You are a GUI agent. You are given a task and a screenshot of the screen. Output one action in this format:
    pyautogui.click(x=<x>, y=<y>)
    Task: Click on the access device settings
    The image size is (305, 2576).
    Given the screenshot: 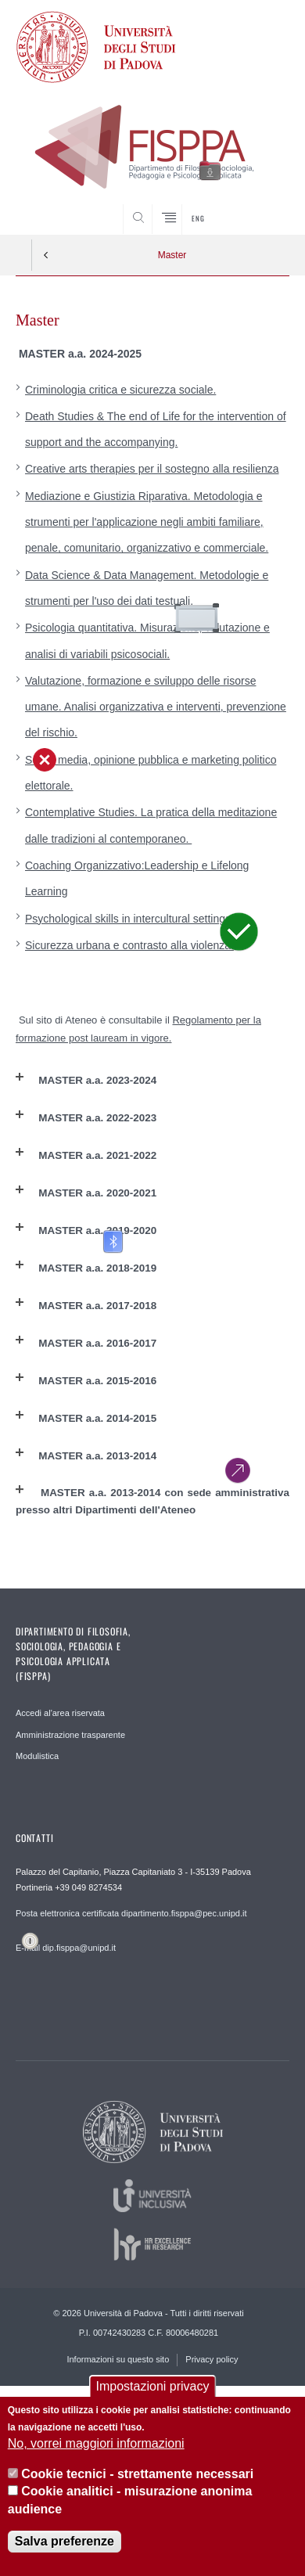 What is the action you would take?
    pyautogui.click(x=196, y=618)
    